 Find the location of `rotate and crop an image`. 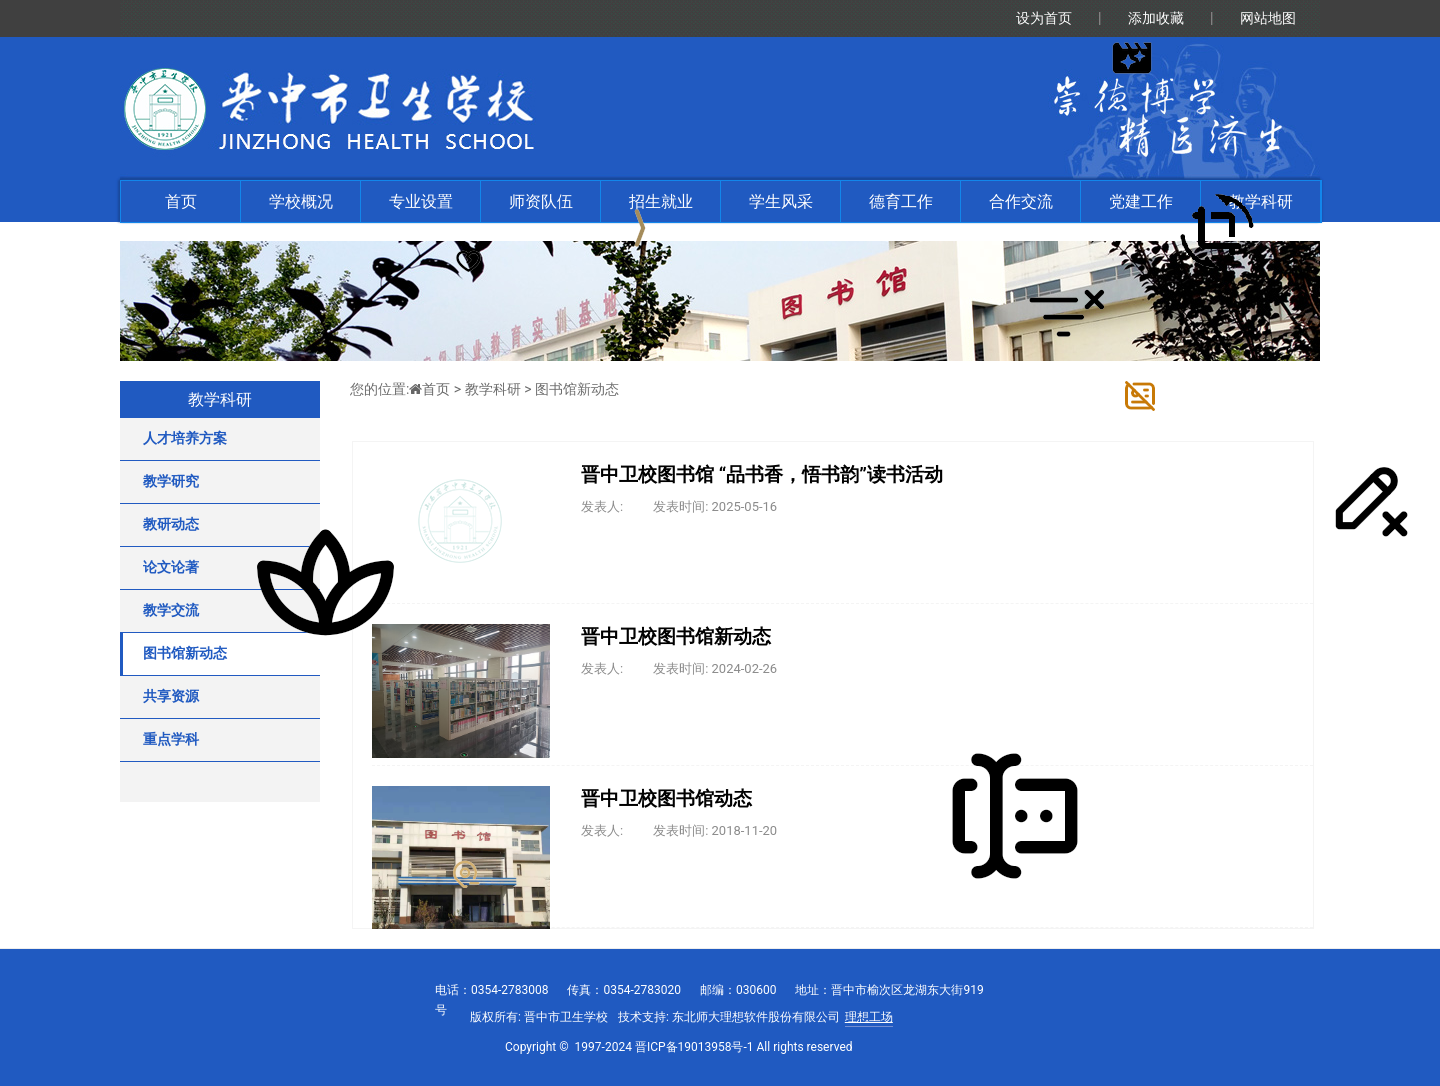

rotate and crop an image is located at coordinates (1217, 231).